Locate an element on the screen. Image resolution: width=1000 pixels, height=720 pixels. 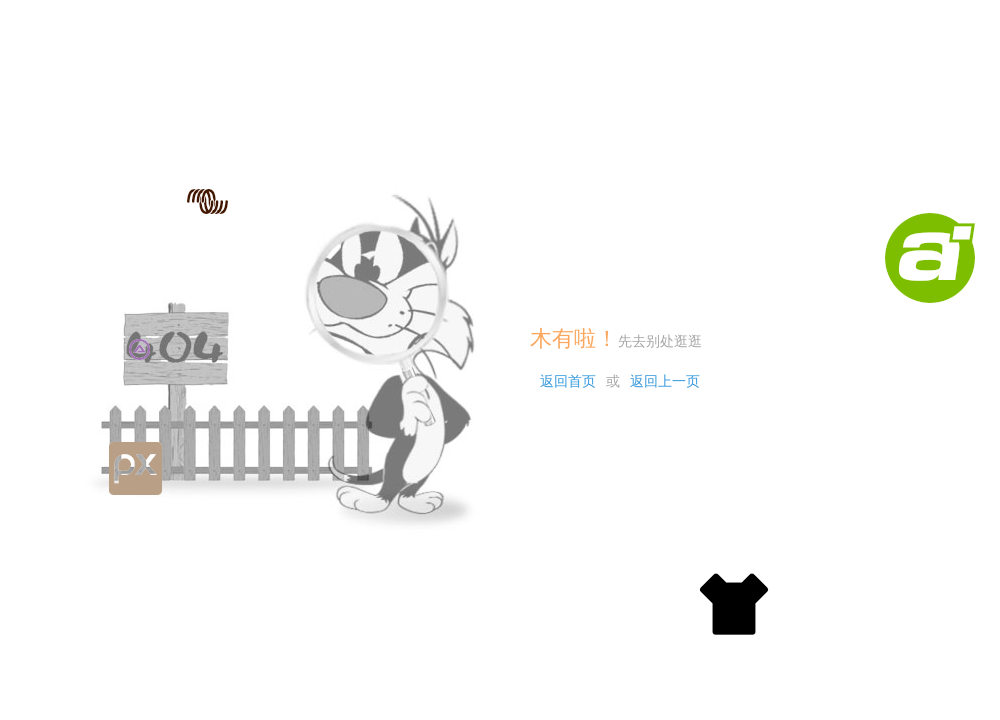
open pixabay website or app is located at coordinates (135, 468).